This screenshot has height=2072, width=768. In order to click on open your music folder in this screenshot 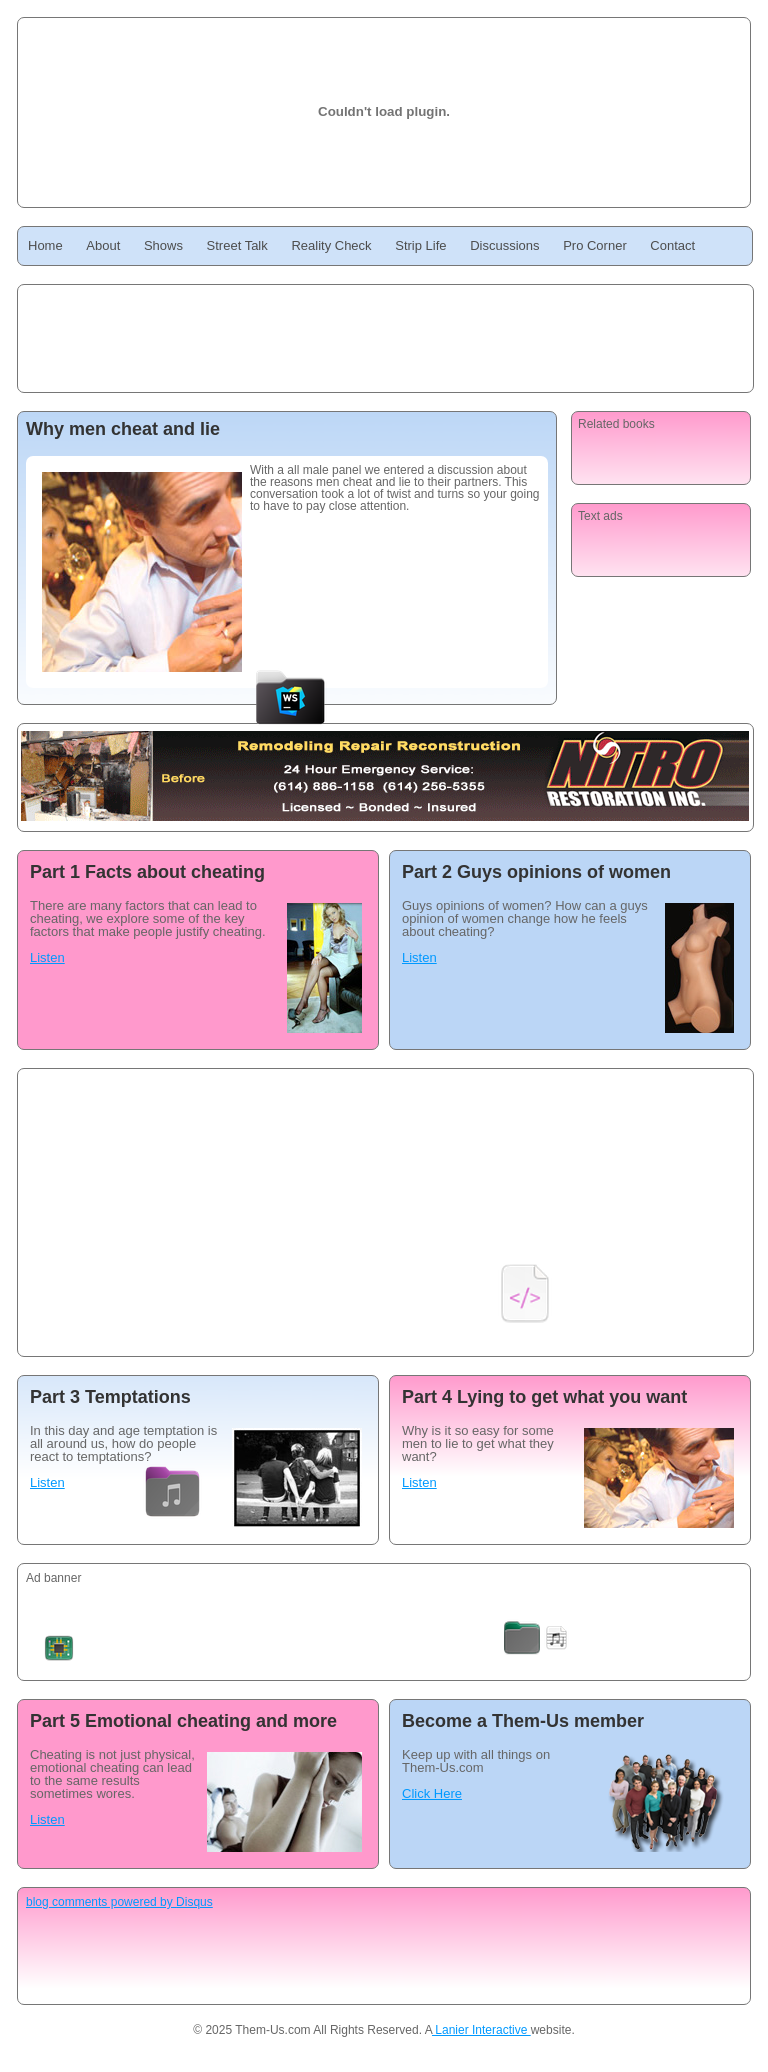, I will do `click(172, 1491)`.